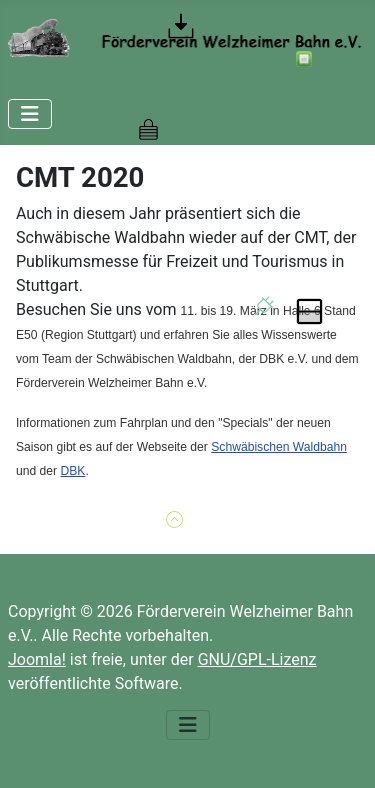 This screenshot has width=375, height=788. What do you see at coordinates (181, 27) in the screenshot?
I see `download a file to your device` at bounding box center [181, 27].